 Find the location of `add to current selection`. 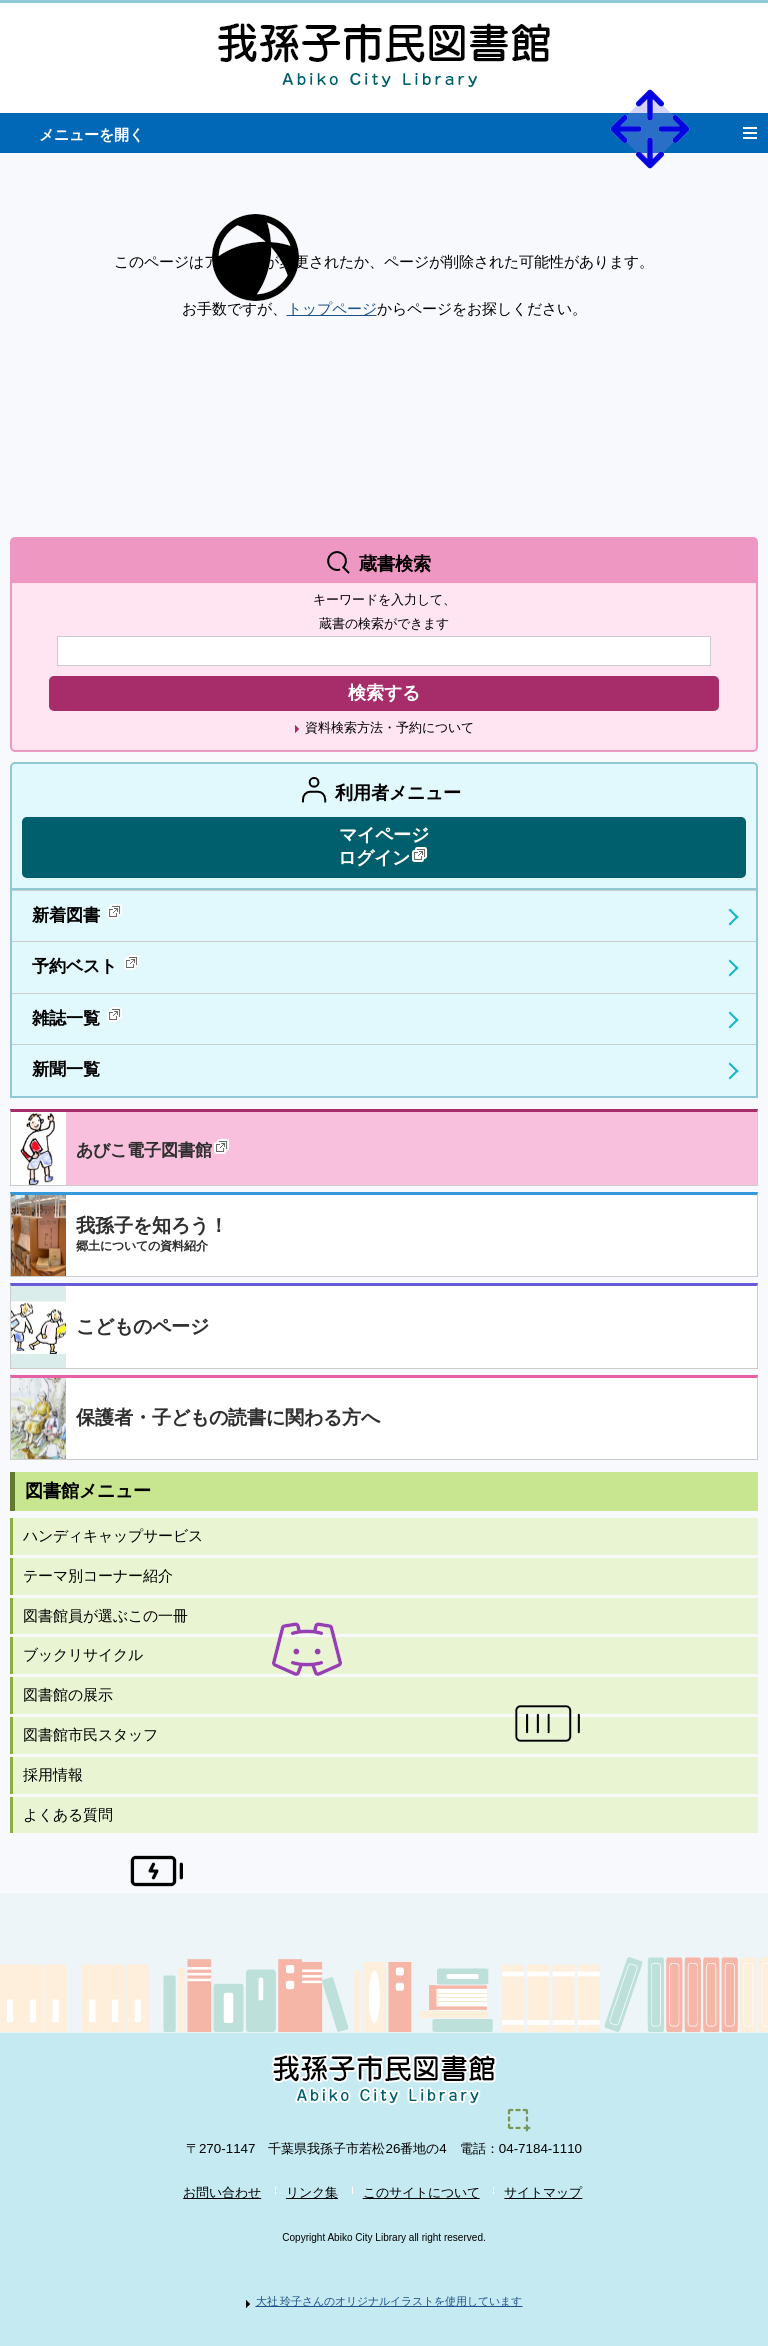

add to current selection is located at coordinates (518, 2119).